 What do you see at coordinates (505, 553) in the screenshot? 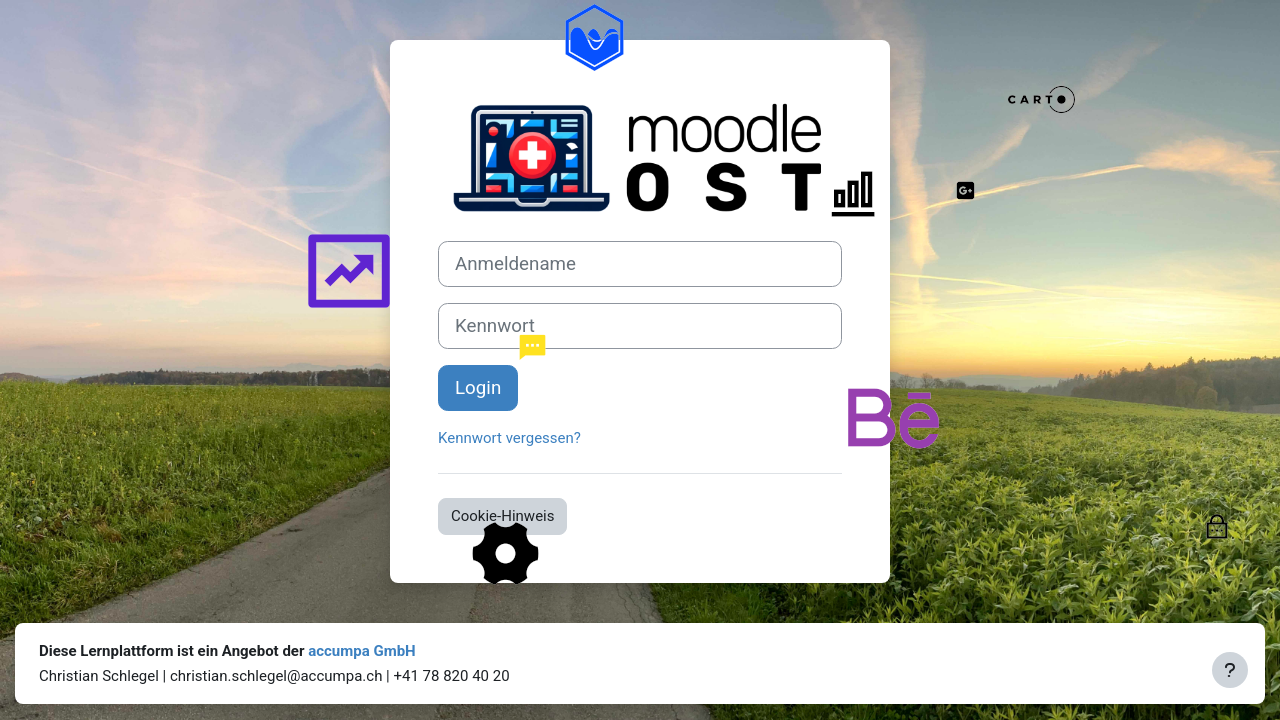
I see `open settings menu` at bounding box center [505, 553].